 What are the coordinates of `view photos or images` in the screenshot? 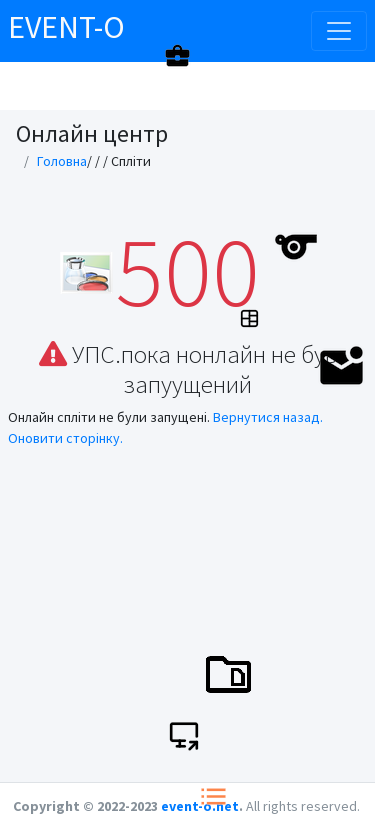 It's located at (86, 267).